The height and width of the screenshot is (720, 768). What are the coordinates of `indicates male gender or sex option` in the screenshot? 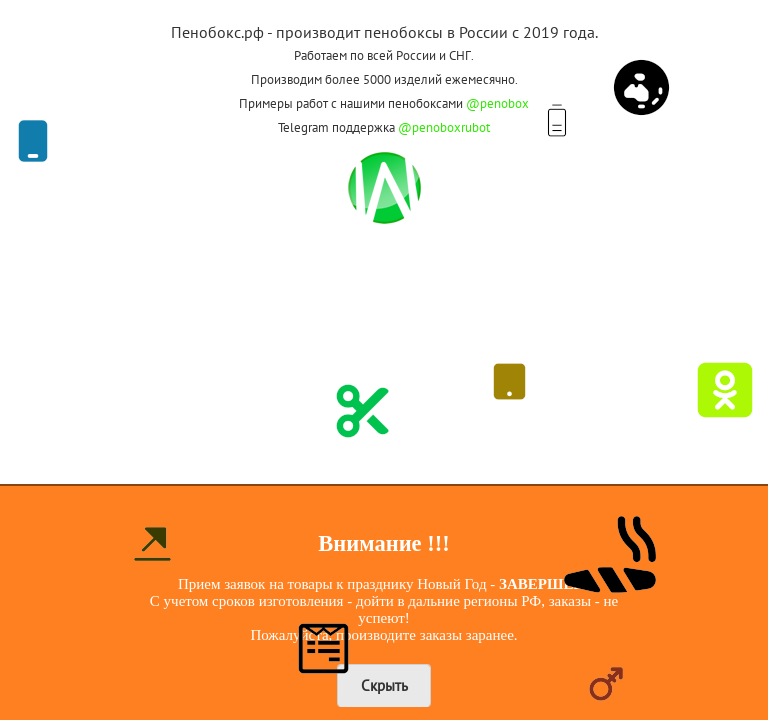 It's located at (604, 686).